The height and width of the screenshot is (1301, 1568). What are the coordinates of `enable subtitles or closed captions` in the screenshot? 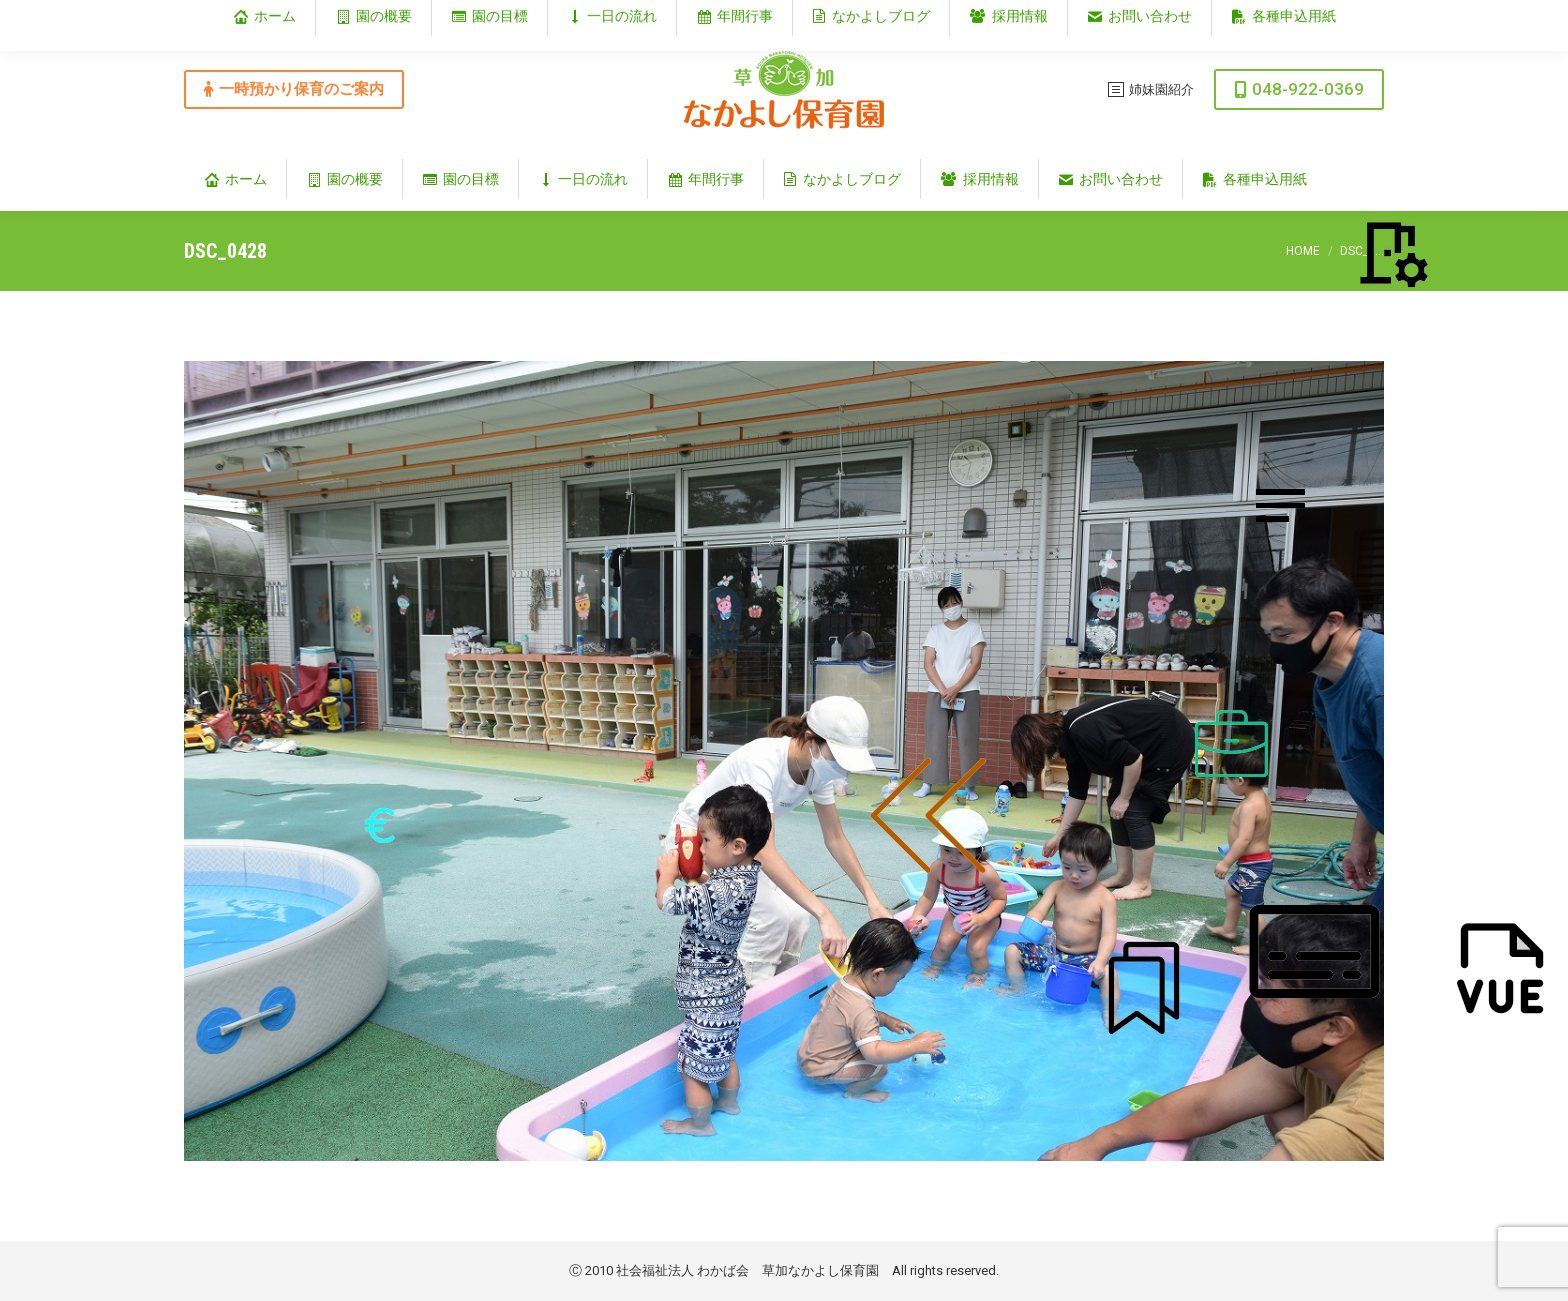 It's located at (1314, 951).